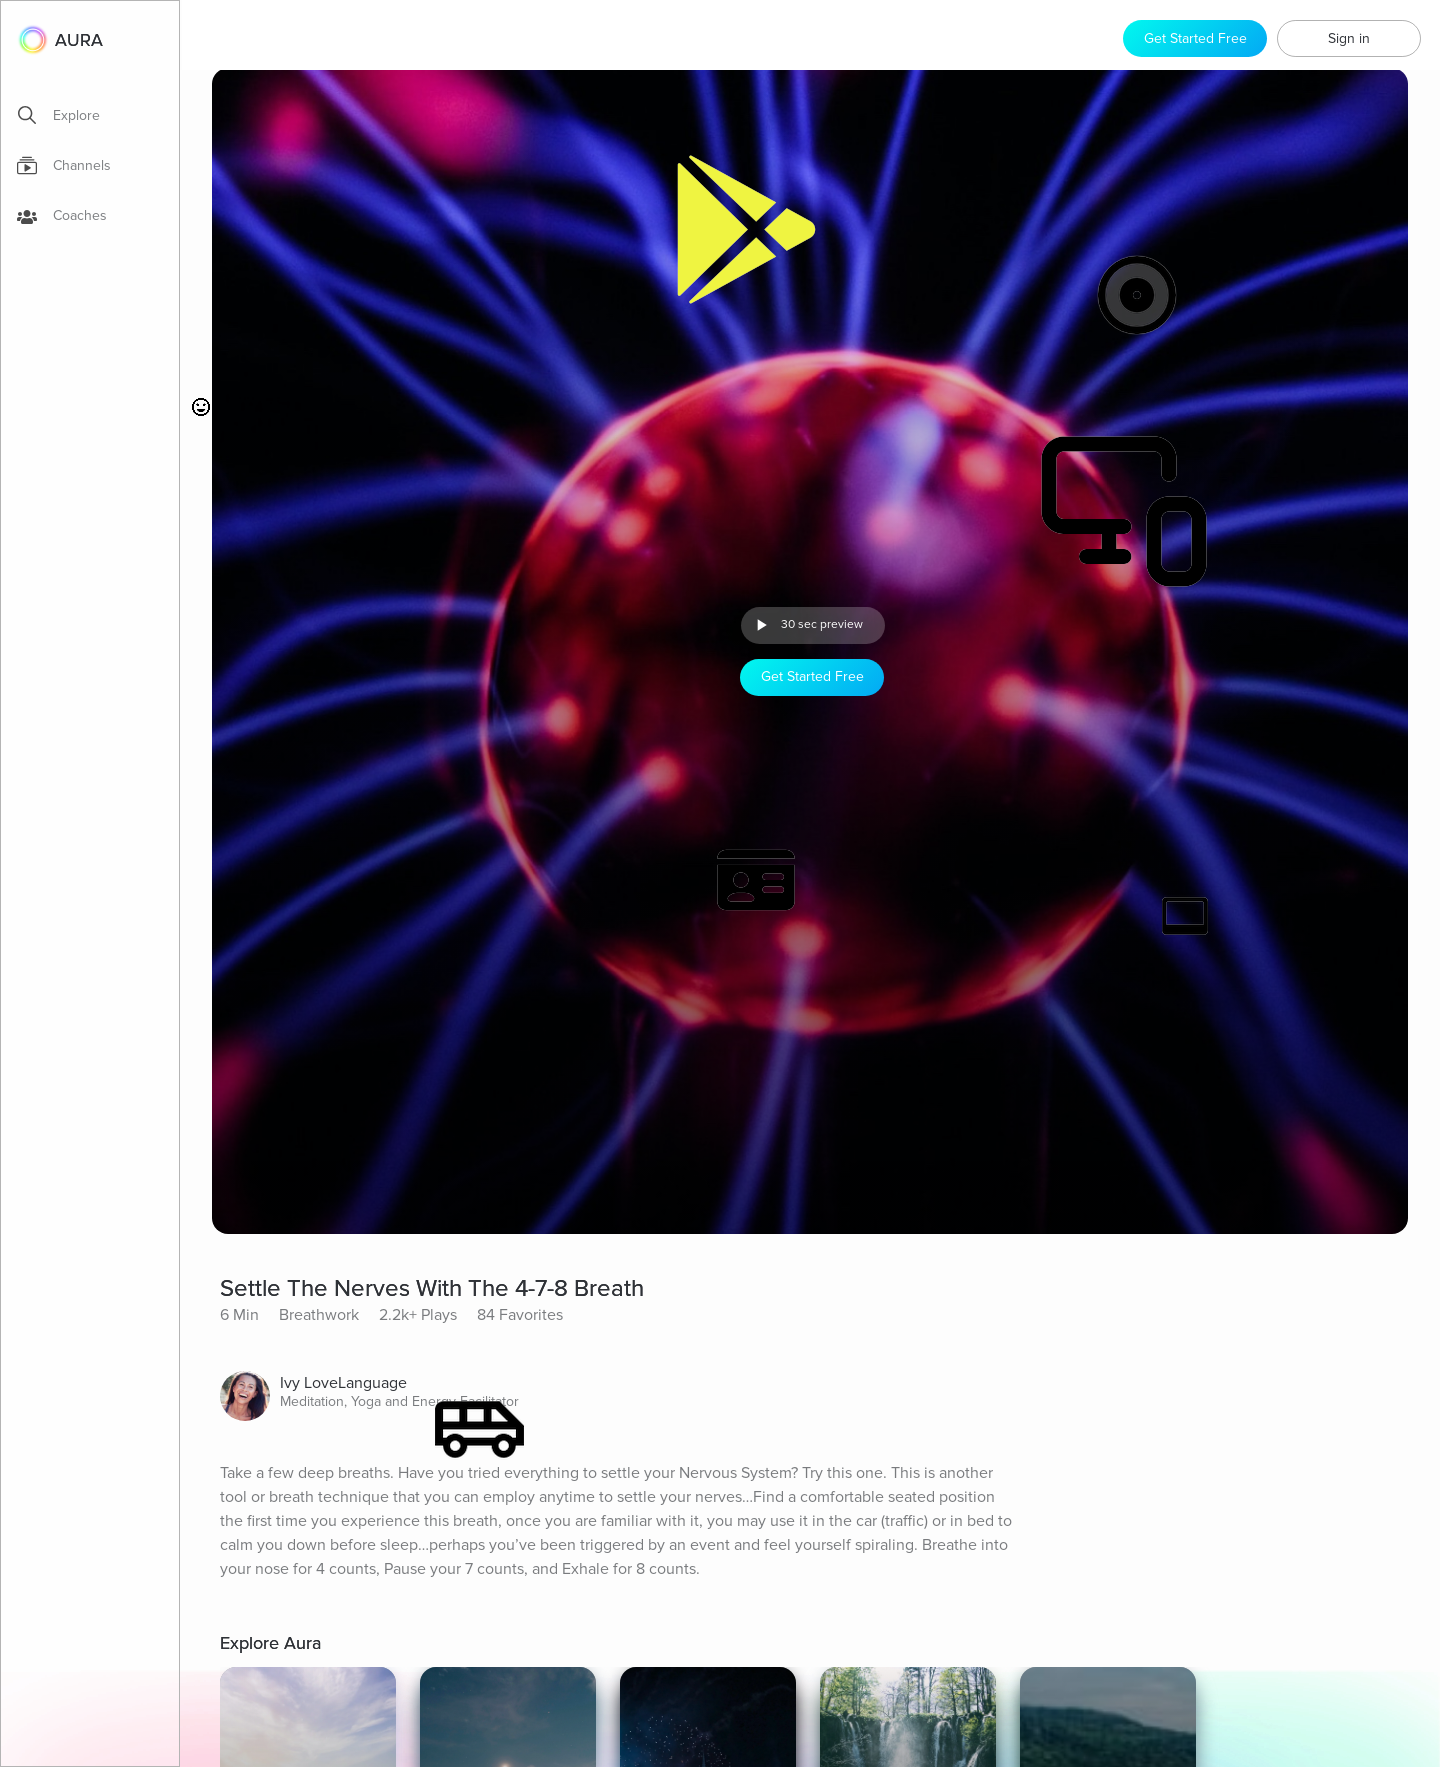 This screenshot has width=1440, height=1767. Describe the element at coordinates (1185, 916) in the screenshot. I see `video player with subtitle or caption bar` at that location.